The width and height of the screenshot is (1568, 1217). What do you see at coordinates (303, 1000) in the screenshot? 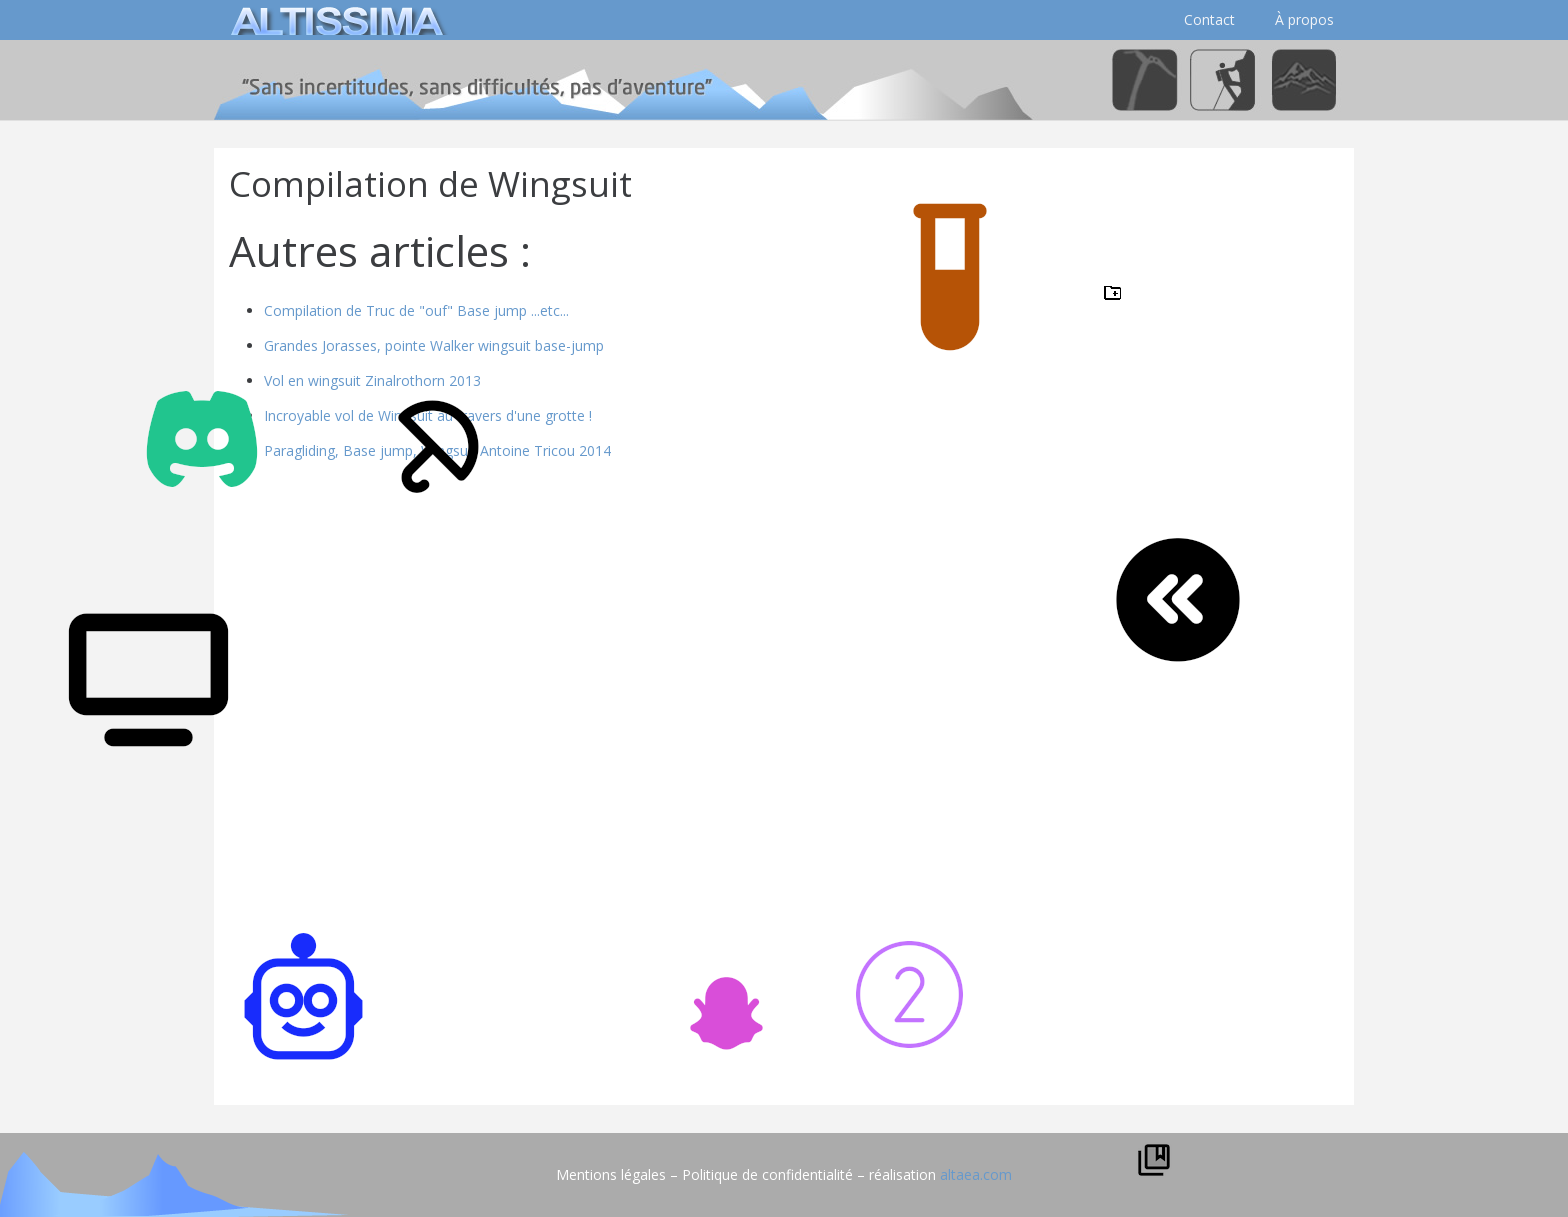
I see `access AI or chatbot assistant features` at bounding box center [303, 1000].